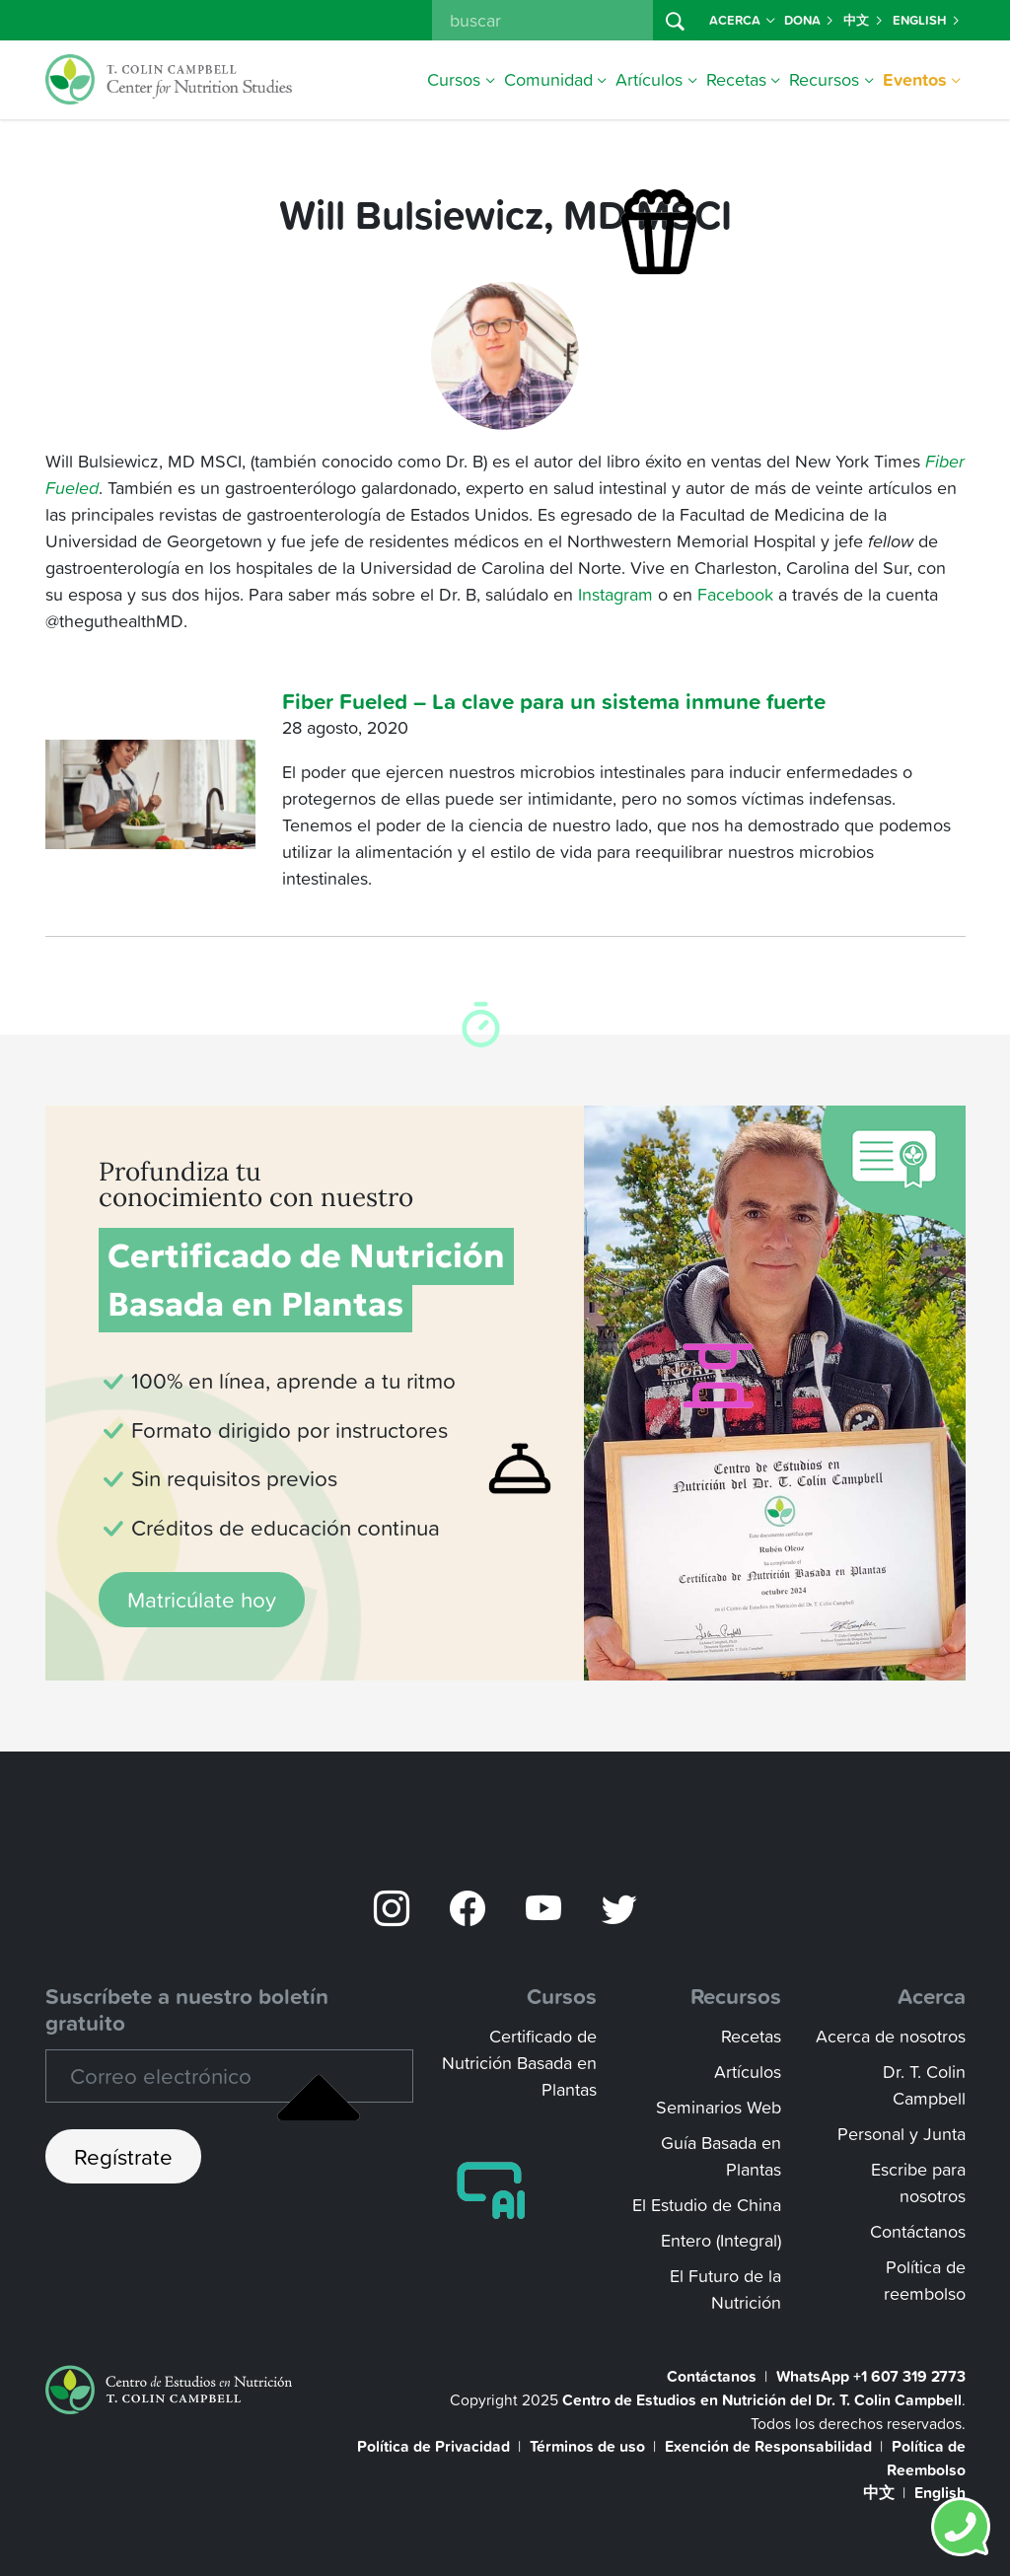  Describe the element at coordinates (480, 1026) in the screenshot. I see `set or view a countdown timer` at that location.